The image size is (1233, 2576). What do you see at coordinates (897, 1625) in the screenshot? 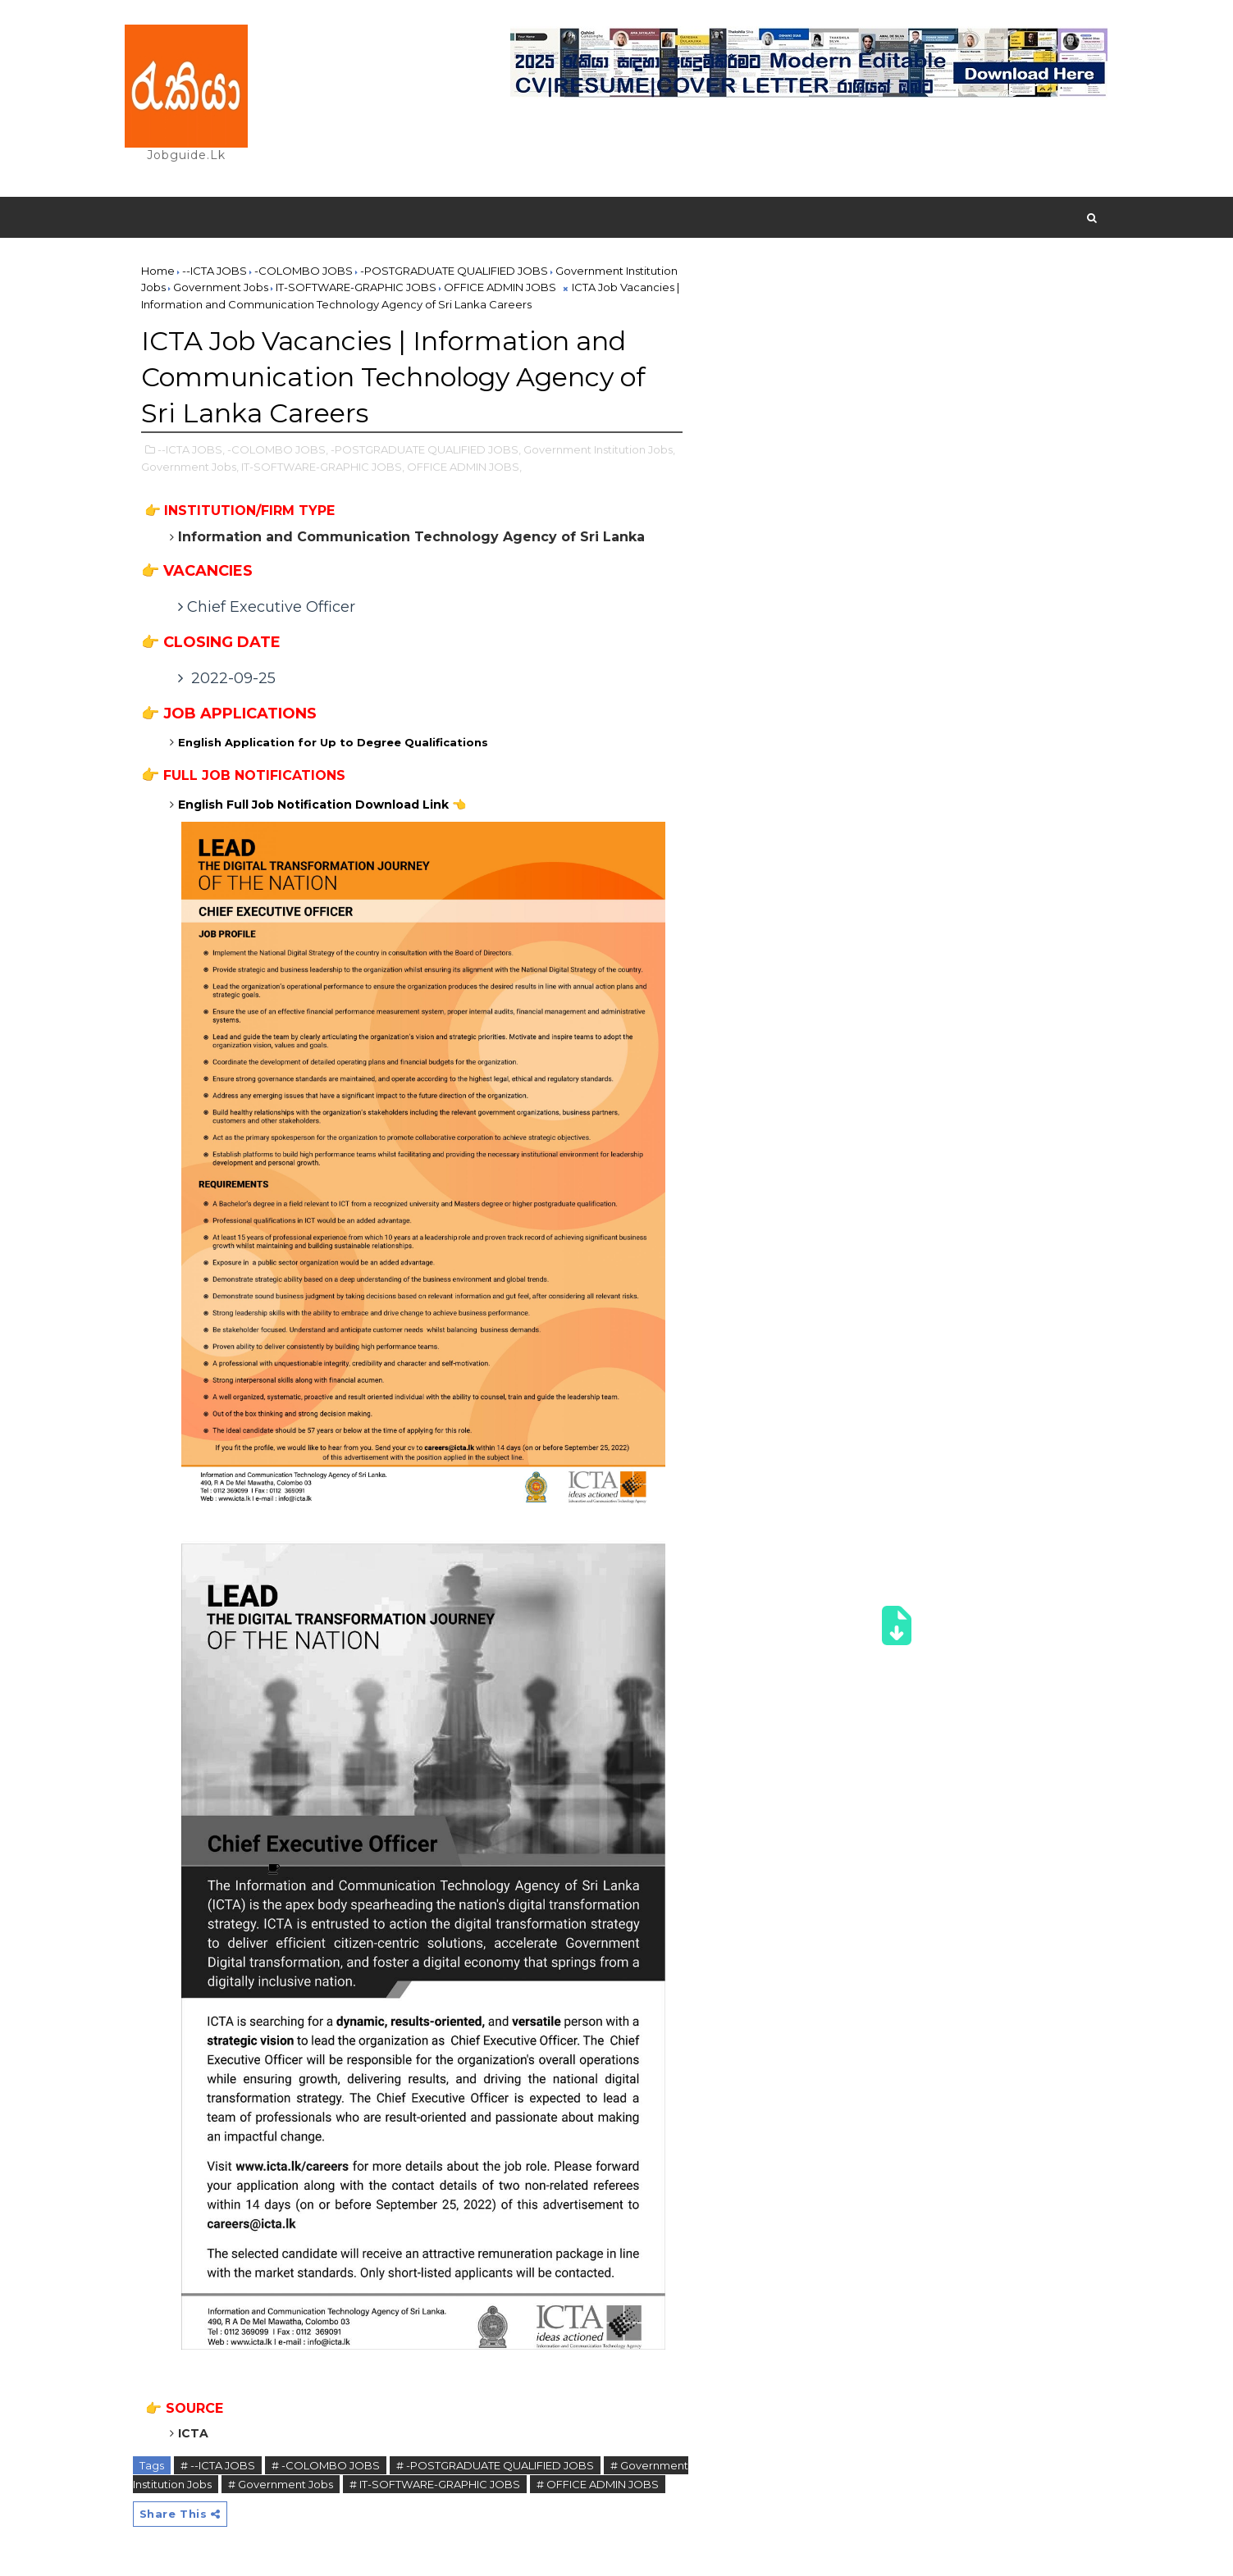
I see `download a file` at bounding box center [897, 1625].